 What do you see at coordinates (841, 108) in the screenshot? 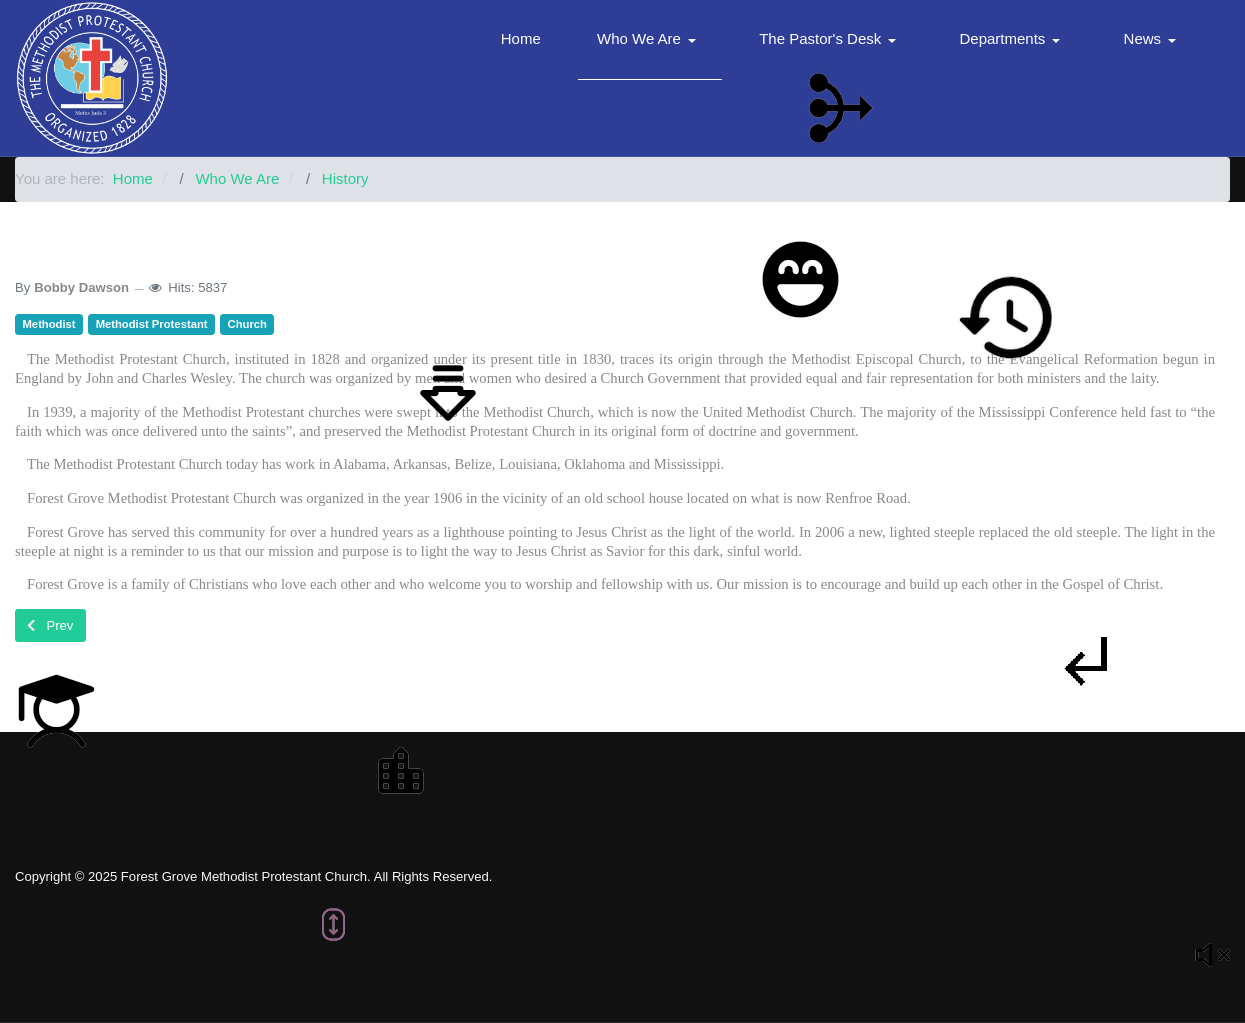
I see `merge or combine multiple inputs into one output` at bounding box center [841, 108].